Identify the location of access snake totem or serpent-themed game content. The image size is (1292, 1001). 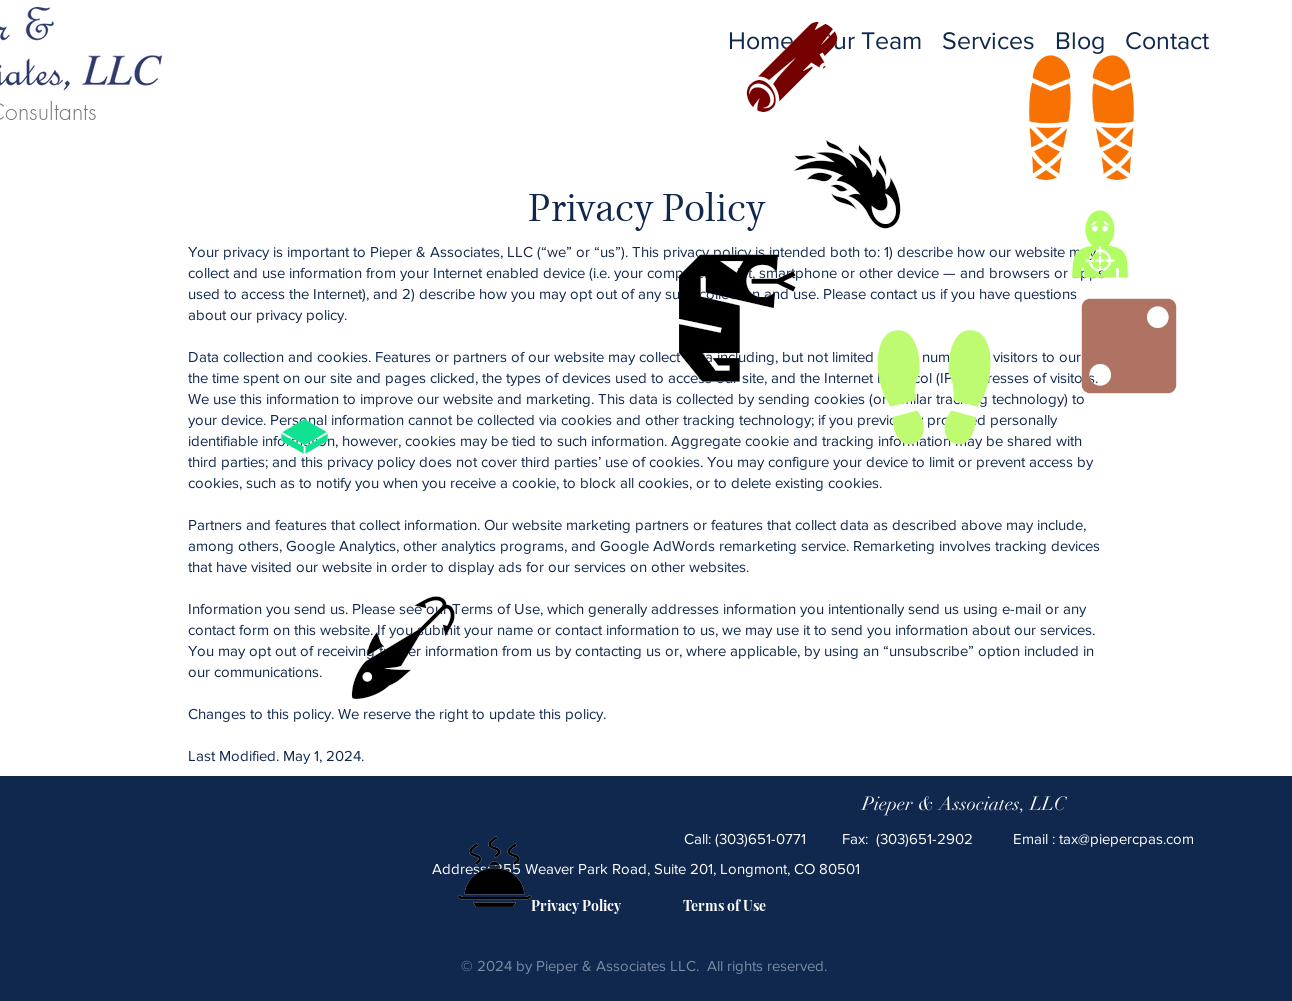
(731, 317).